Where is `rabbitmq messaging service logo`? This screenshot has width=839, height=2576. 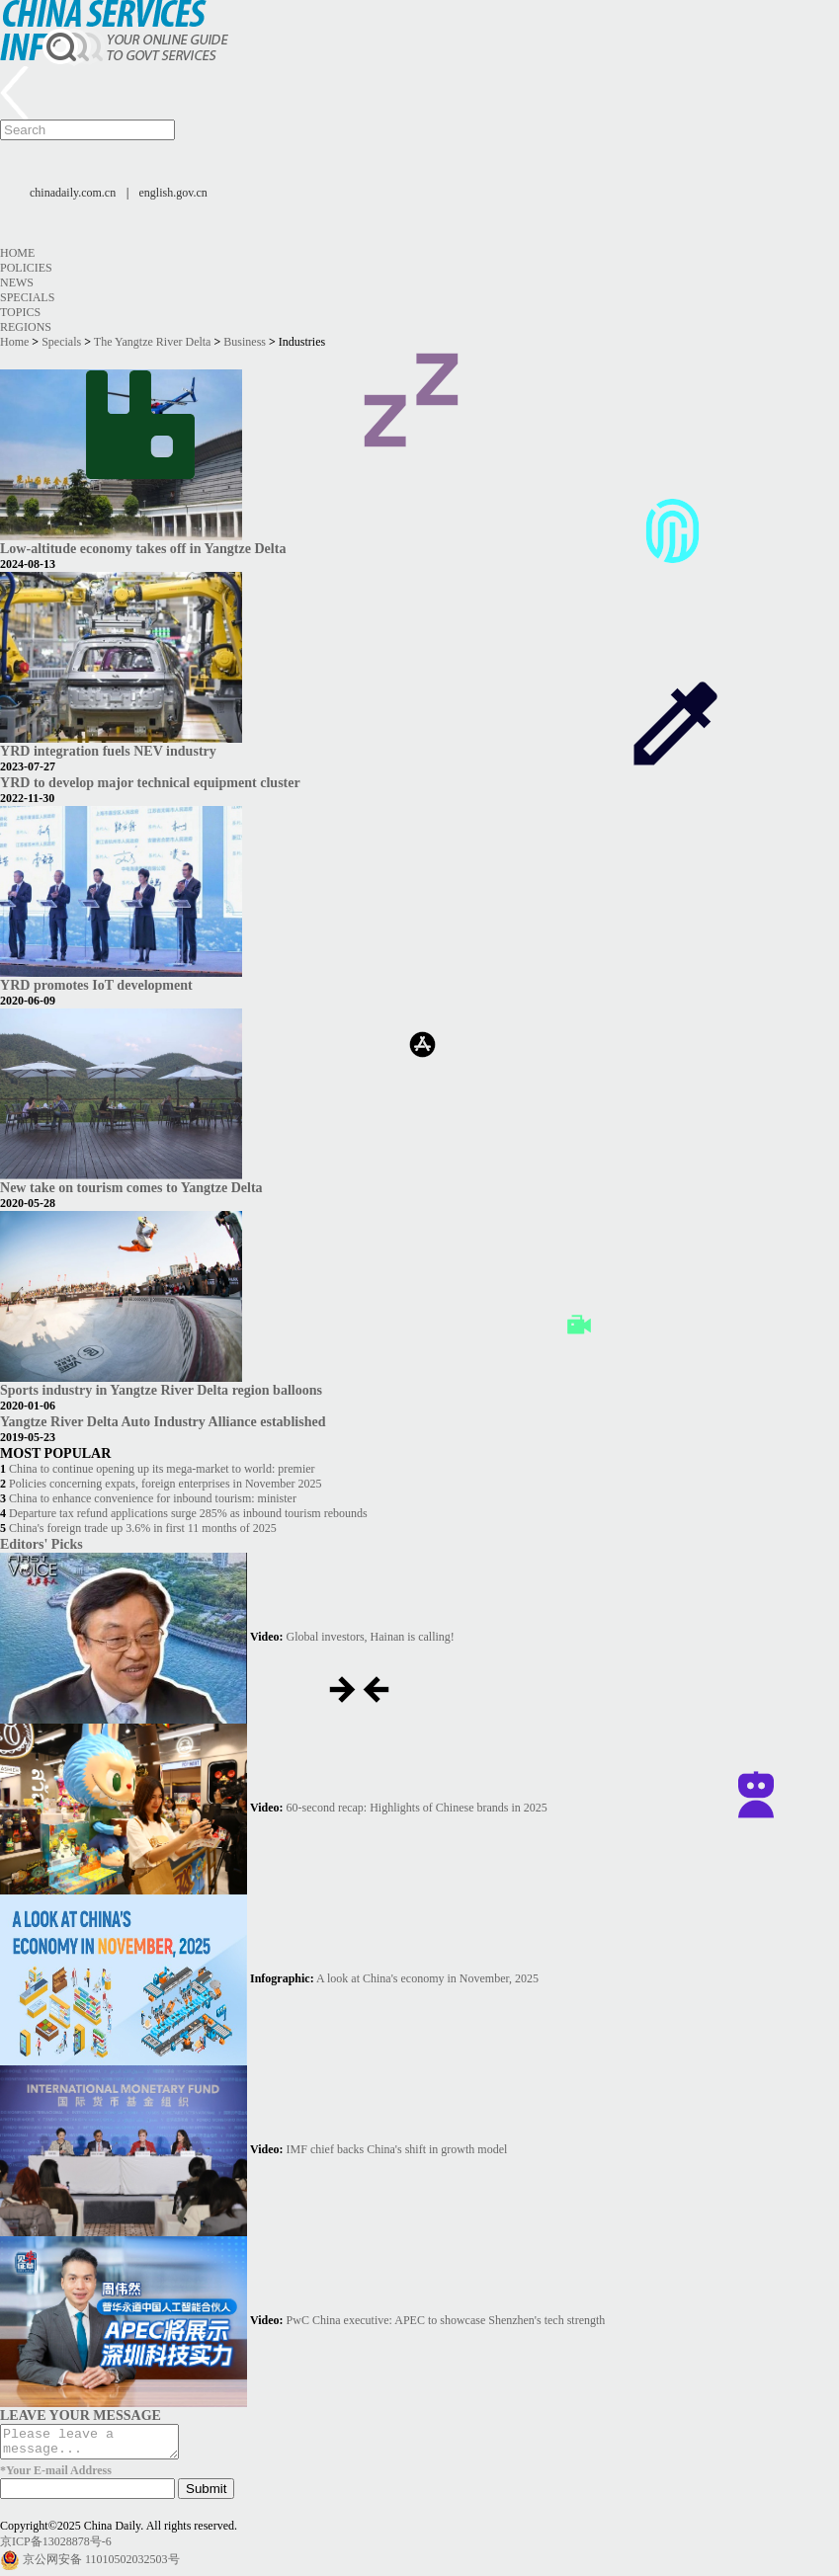
rabbitmq messaging service logo is located at coordinates (140, 425).